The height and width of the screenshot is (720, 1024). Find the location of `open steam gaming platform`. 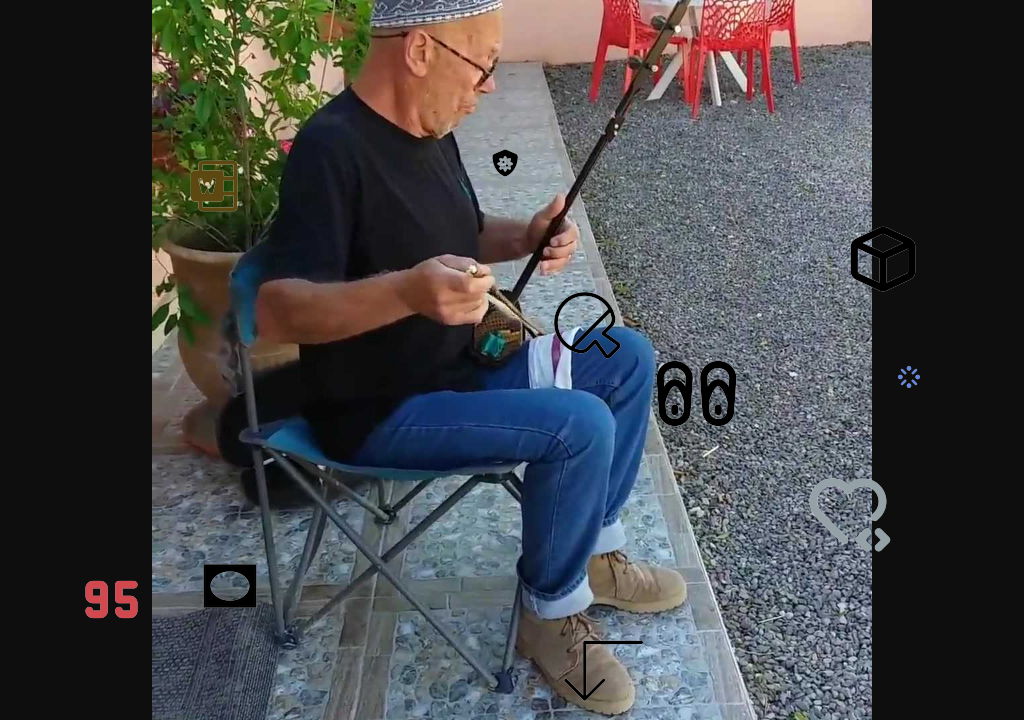

open steam gaming platform is located at coordinates (909, 377).